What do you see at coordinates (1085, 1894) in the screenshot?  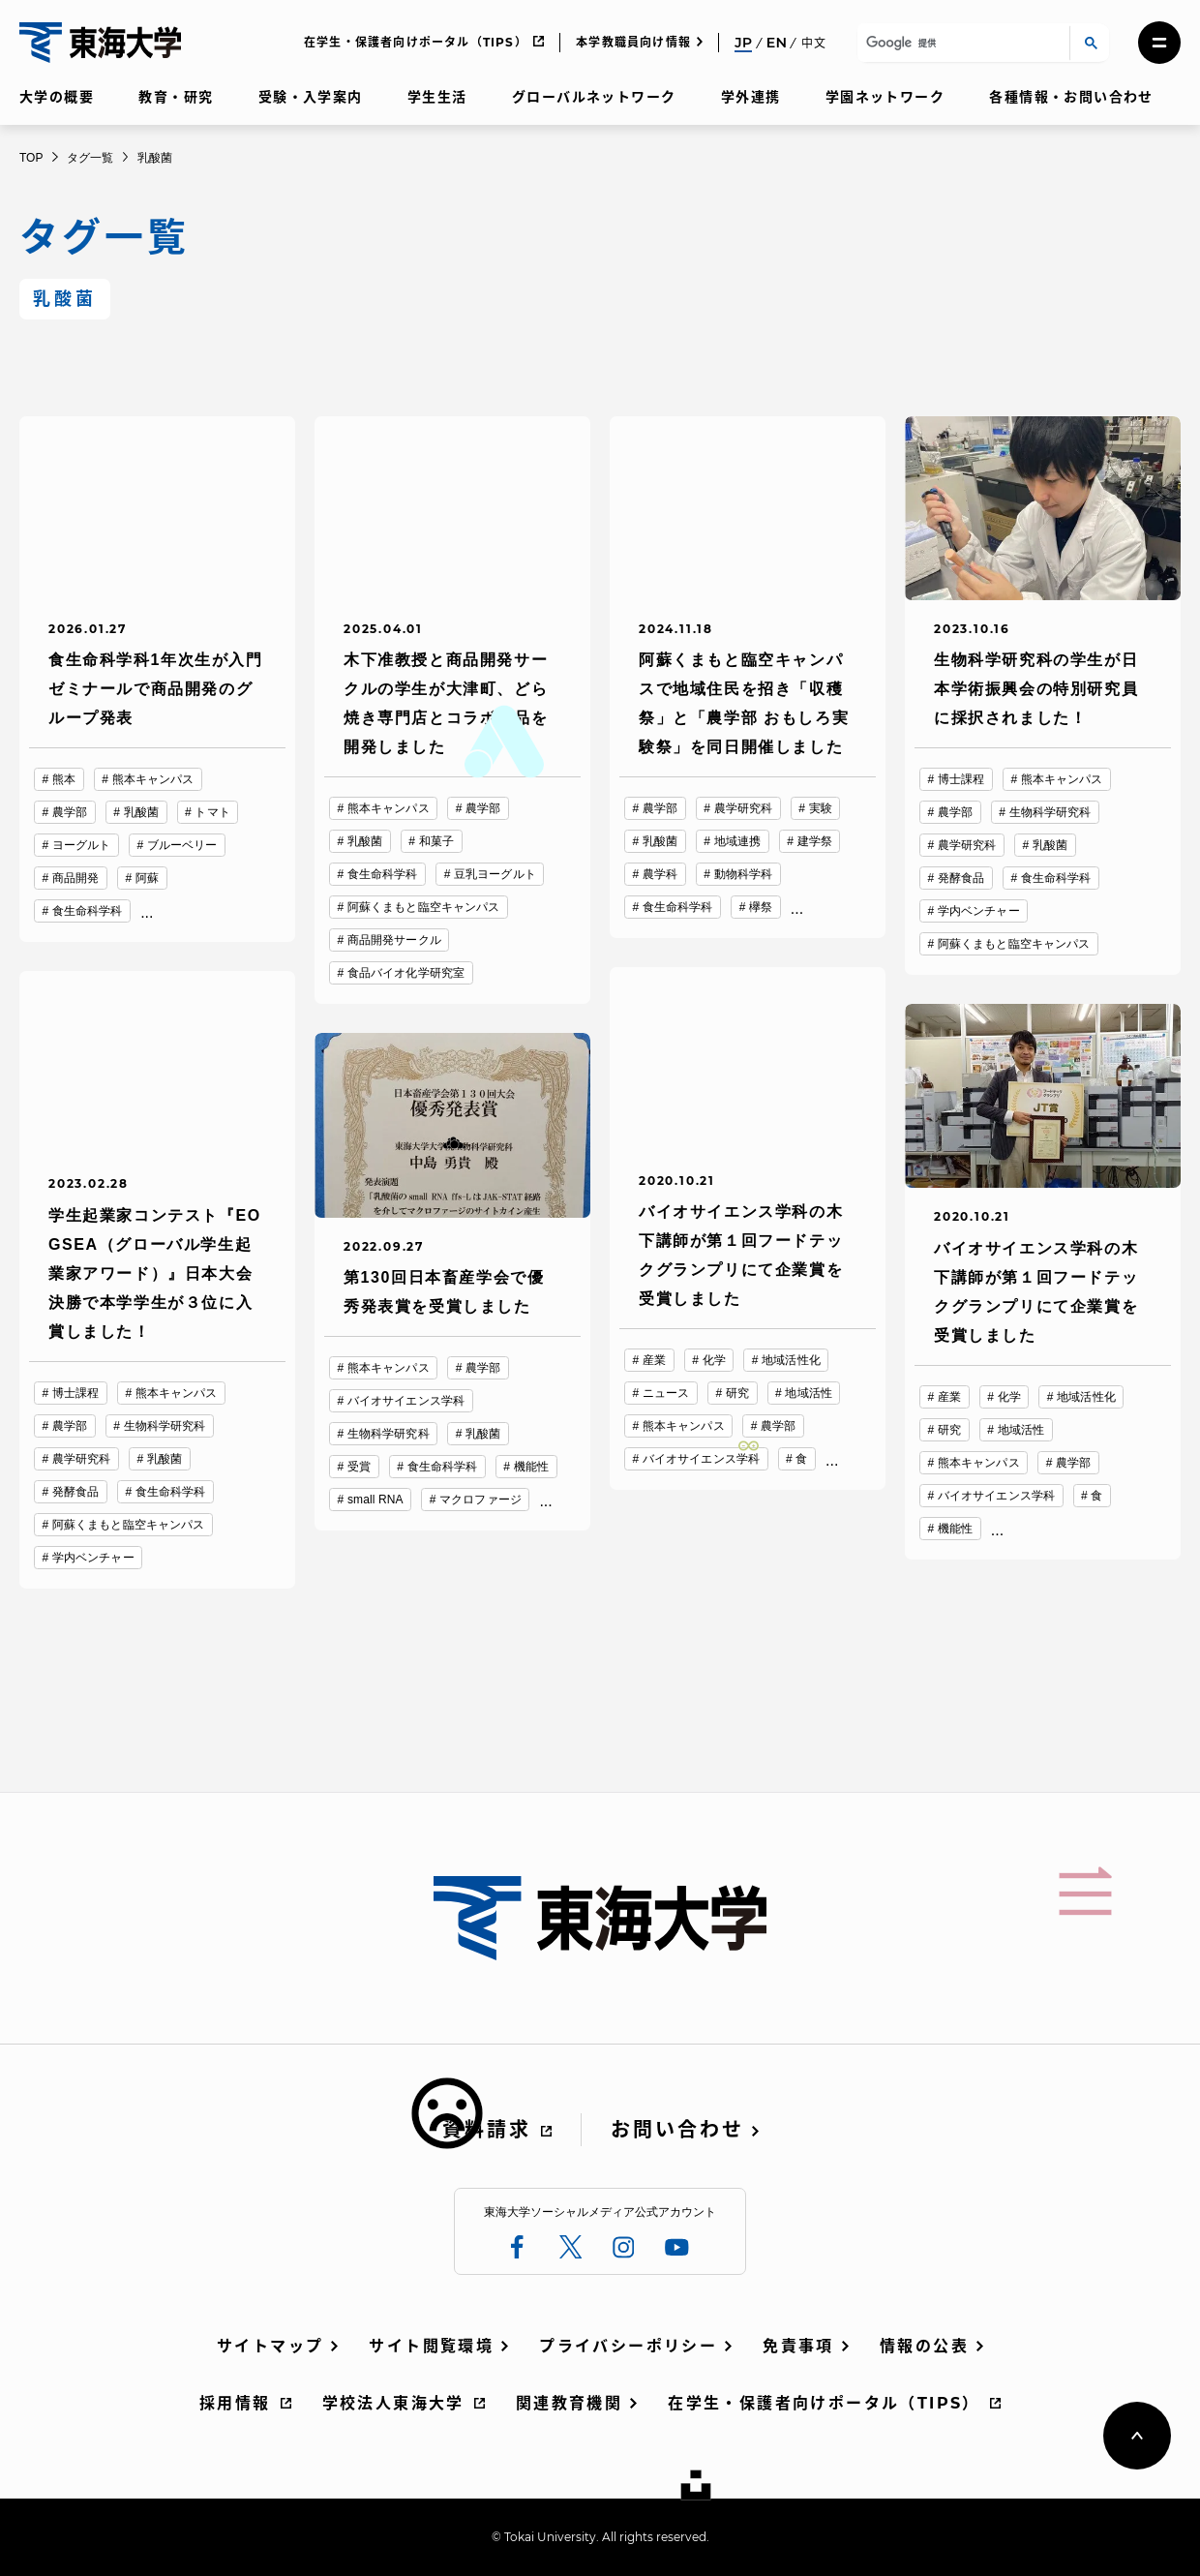 I see `play items in sequential order` at bounding box center [1085, 1894].